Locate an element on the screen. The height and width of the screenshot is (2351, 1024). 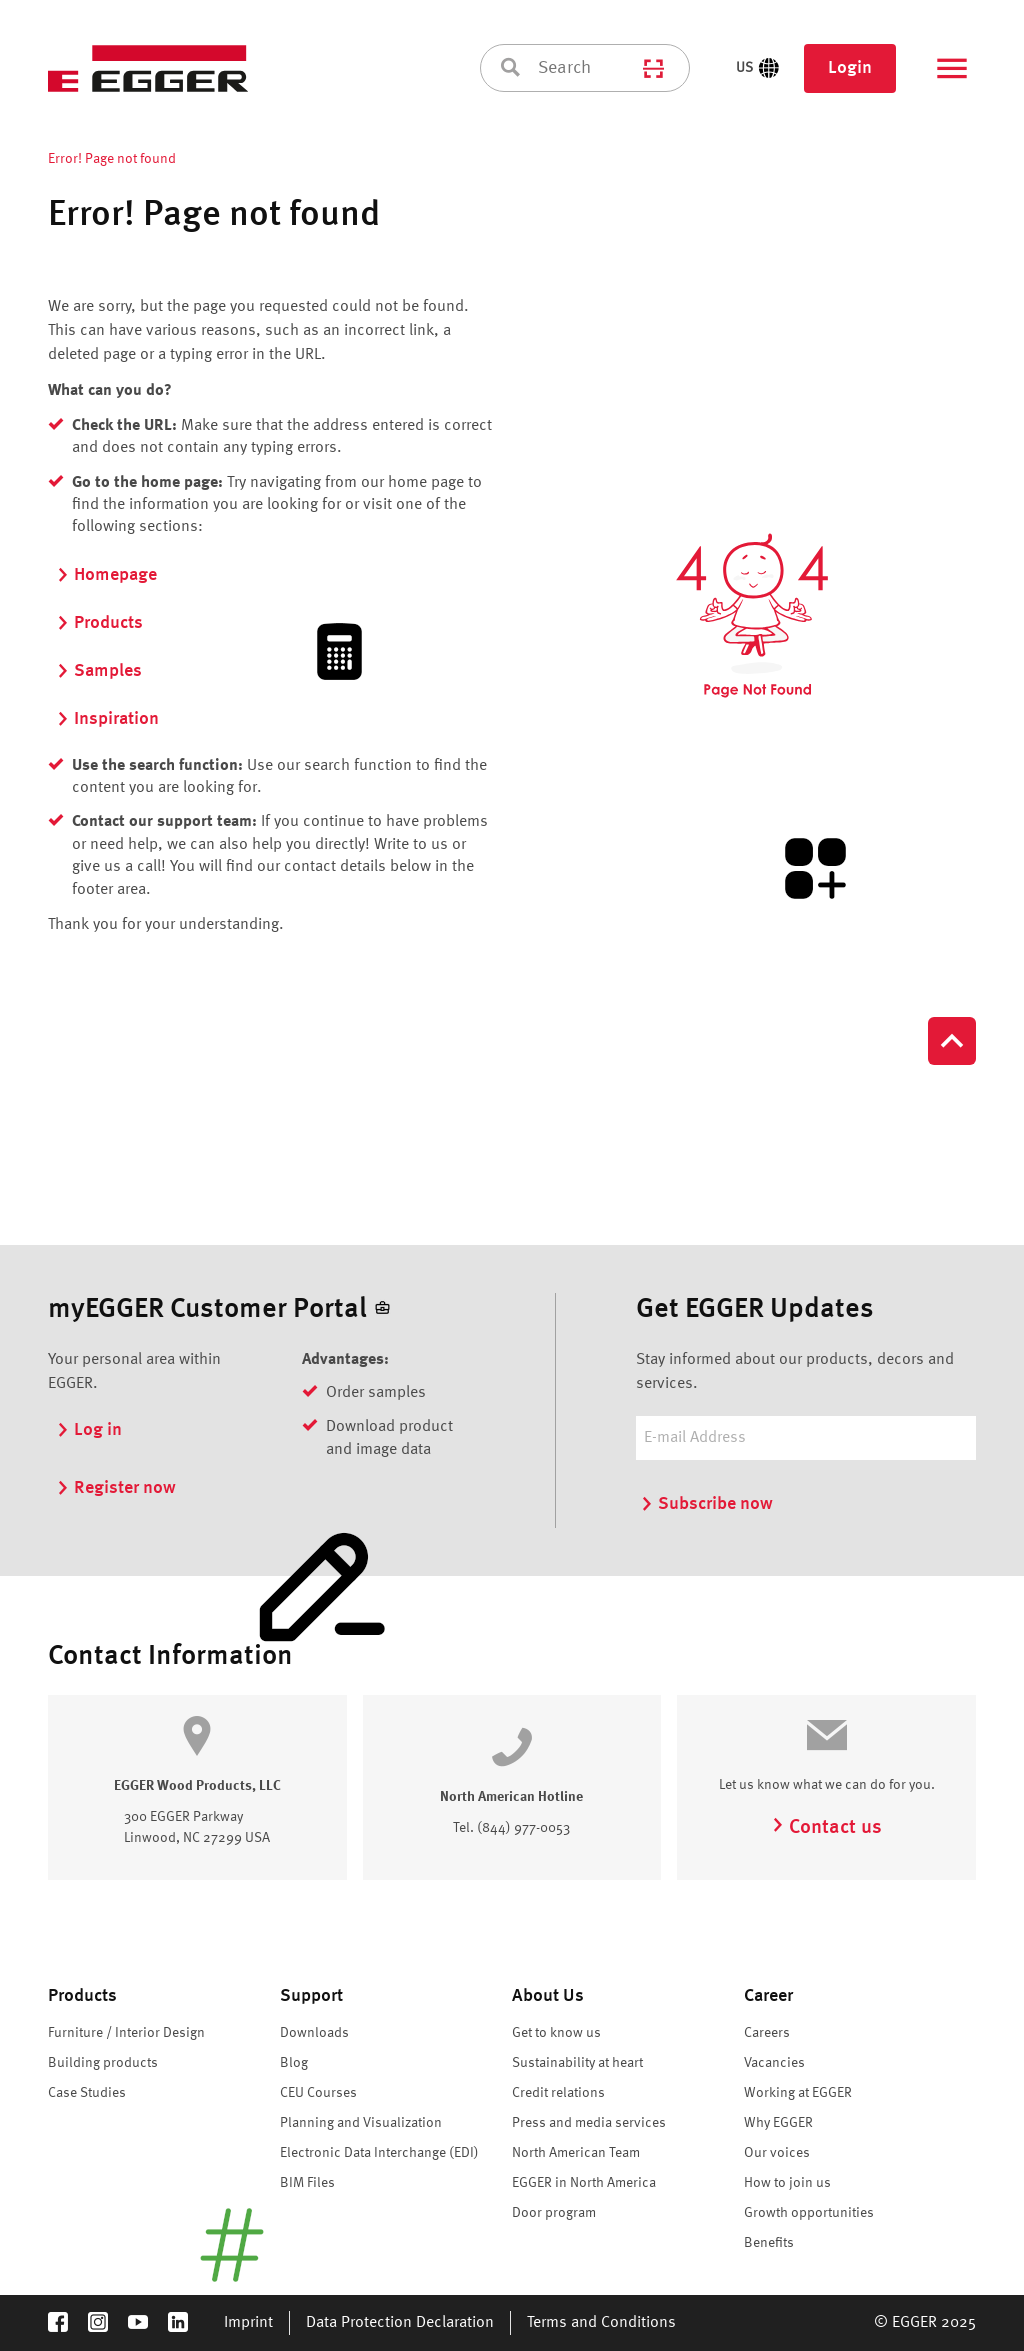
access work or business-related features is located at coordinates (382, 1307).